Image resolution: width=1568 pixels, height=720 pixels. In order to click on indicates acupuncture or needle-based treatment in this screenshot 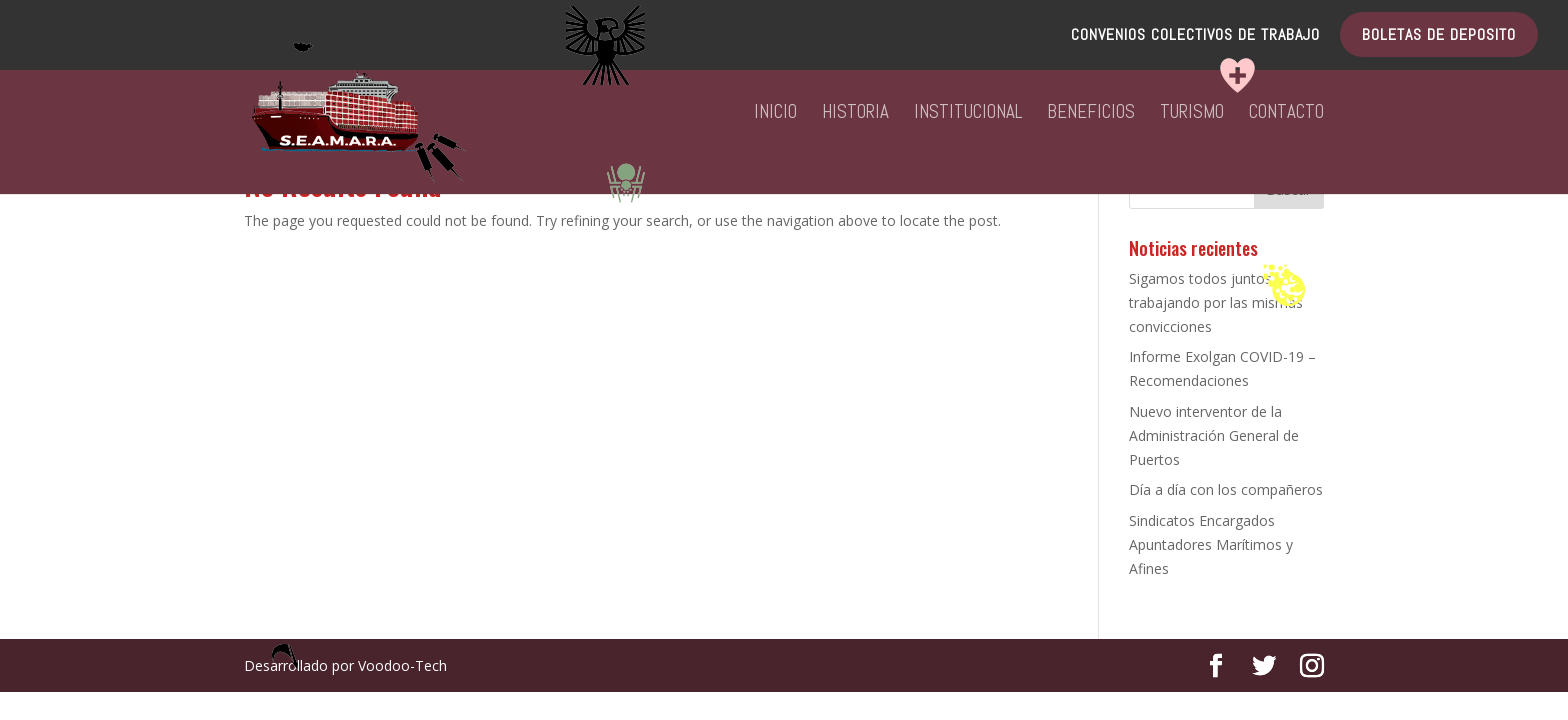, I will do `click(440, 158)`.